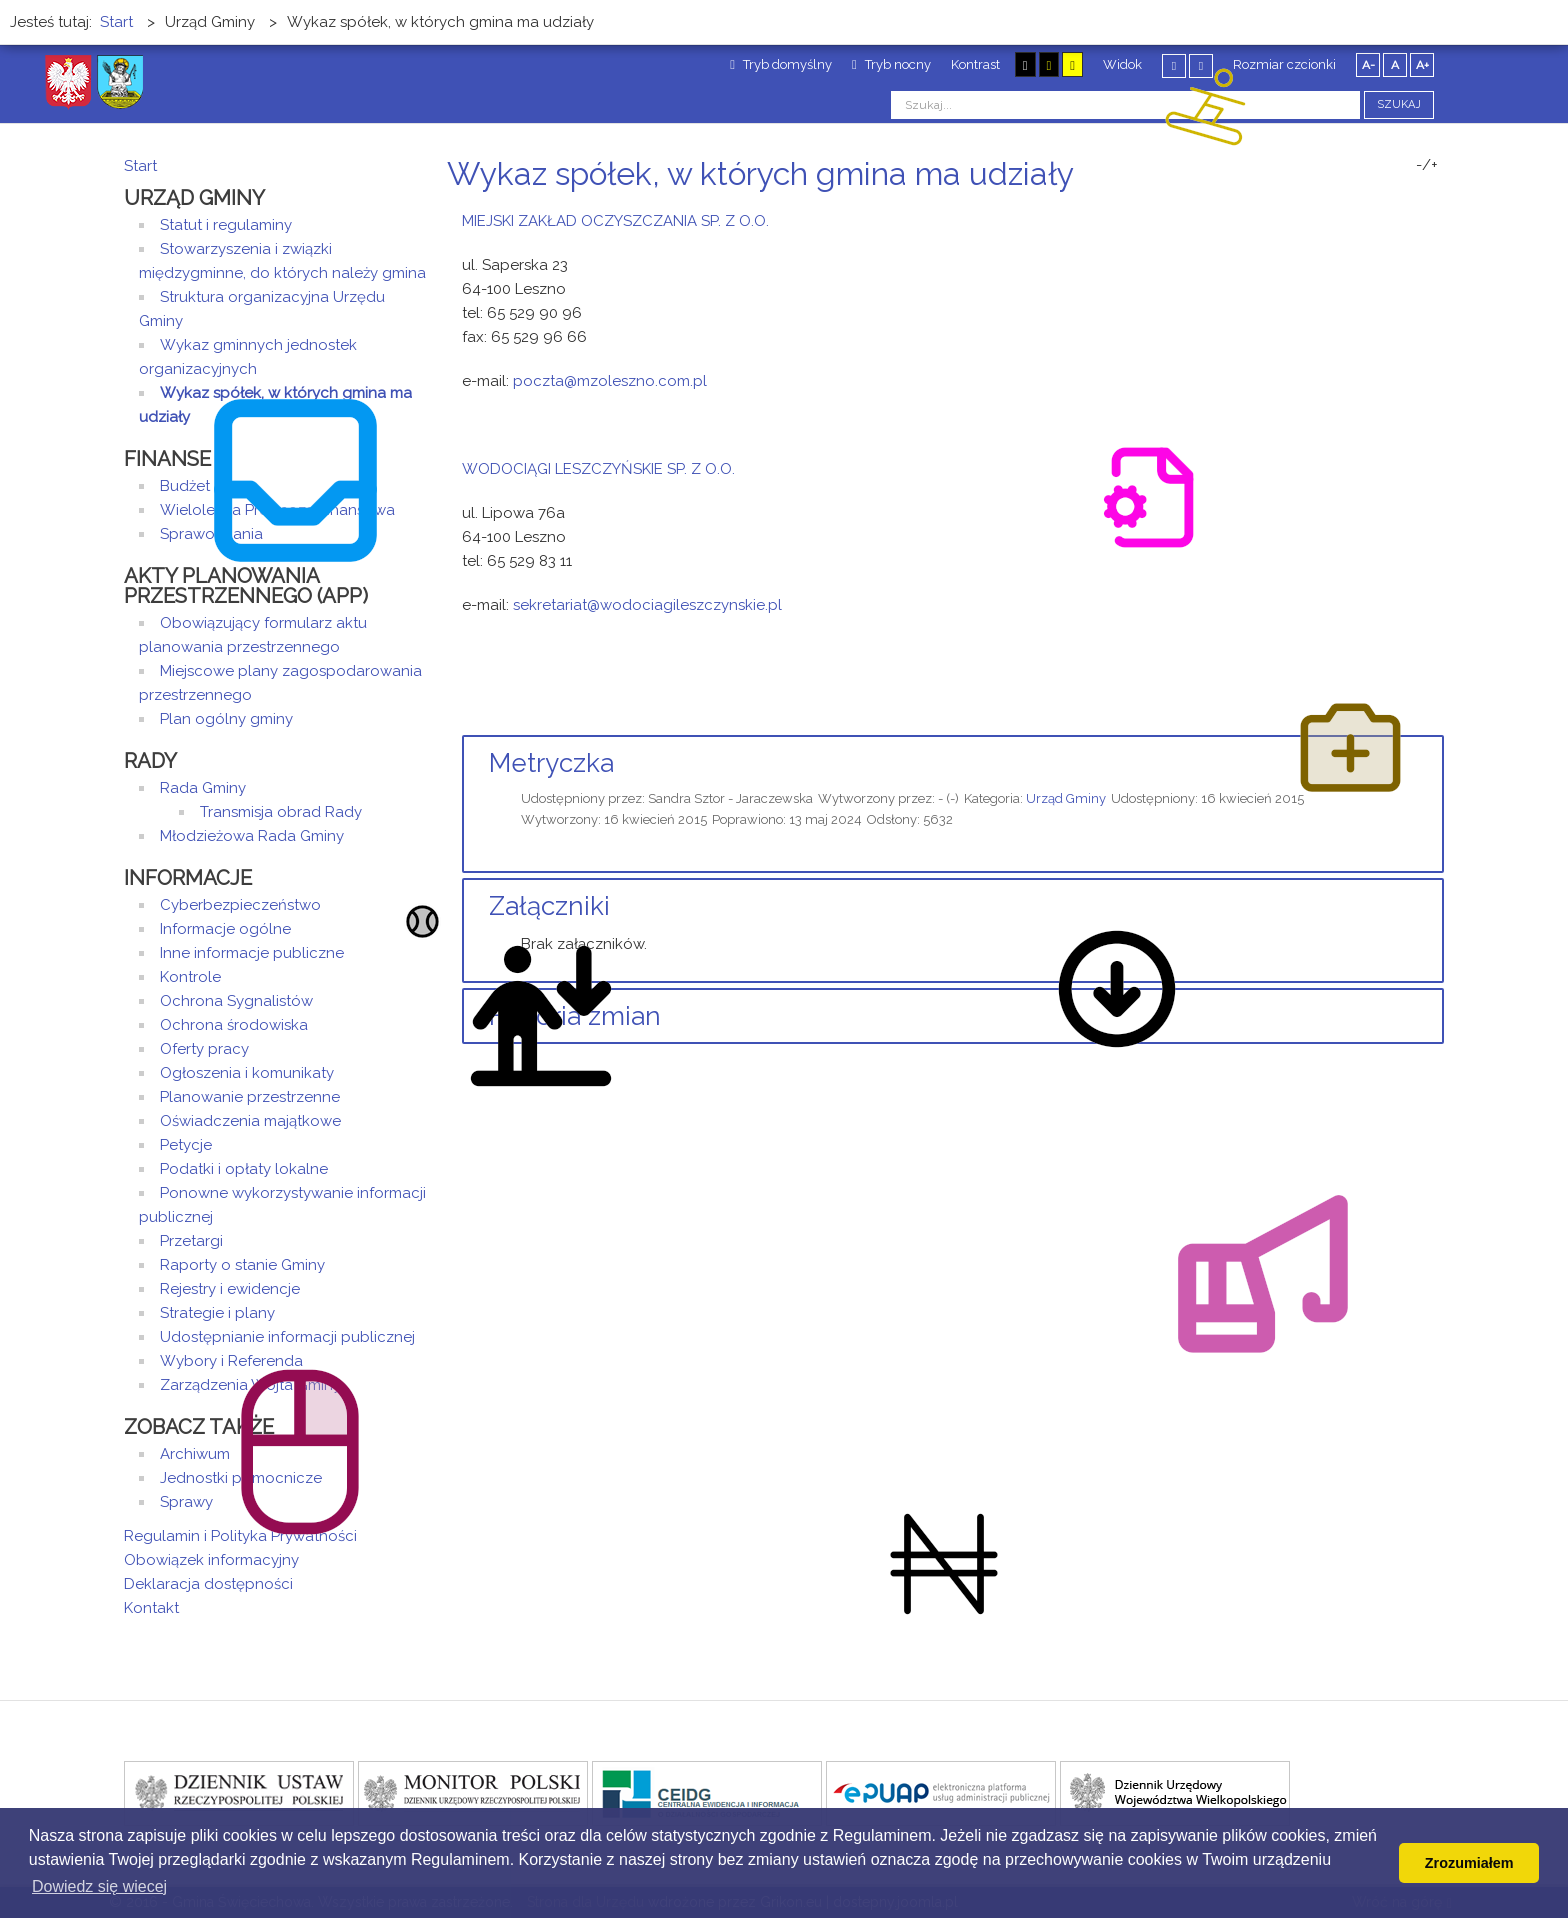 The image size is (1568, 1918). What do you see at coordinates (944, 1564) in the screenshot?
I see `indicates Nigerian naira currency` at bounding box center [944, 1564].